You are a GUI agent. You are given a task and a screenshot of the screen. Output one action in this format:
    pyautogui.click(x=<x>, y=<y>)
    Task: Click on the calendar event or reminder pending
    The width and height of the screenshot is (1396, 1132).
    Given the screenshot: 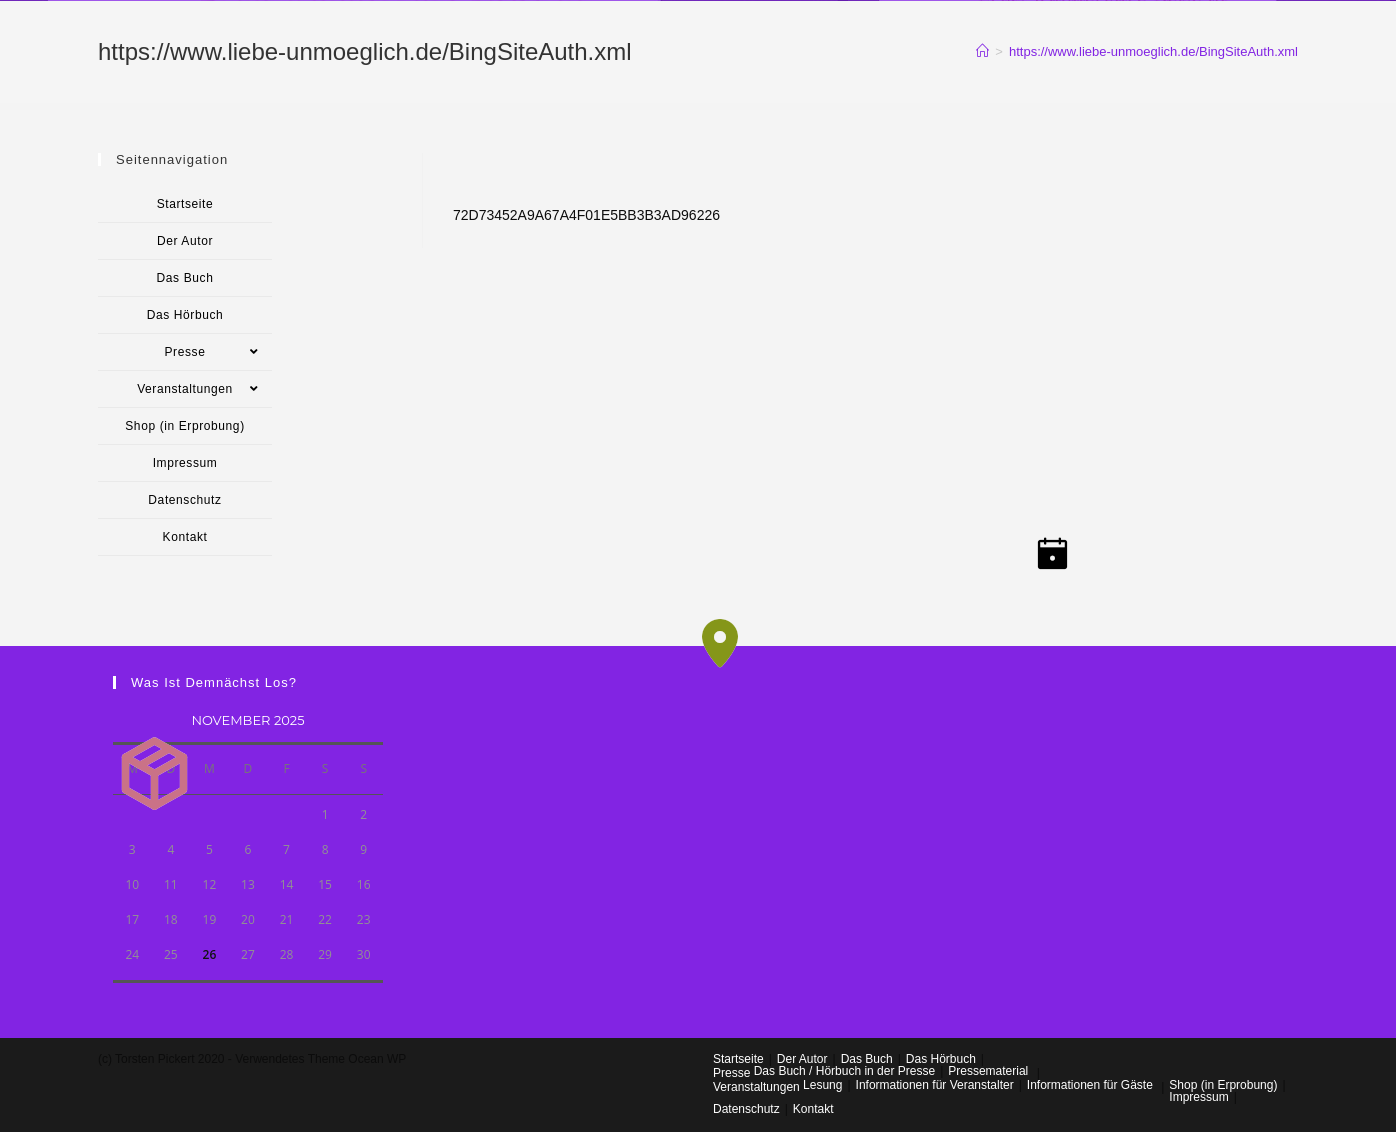 What is the action you would take?
    pyautogui.click(x=1052, y=554)
    